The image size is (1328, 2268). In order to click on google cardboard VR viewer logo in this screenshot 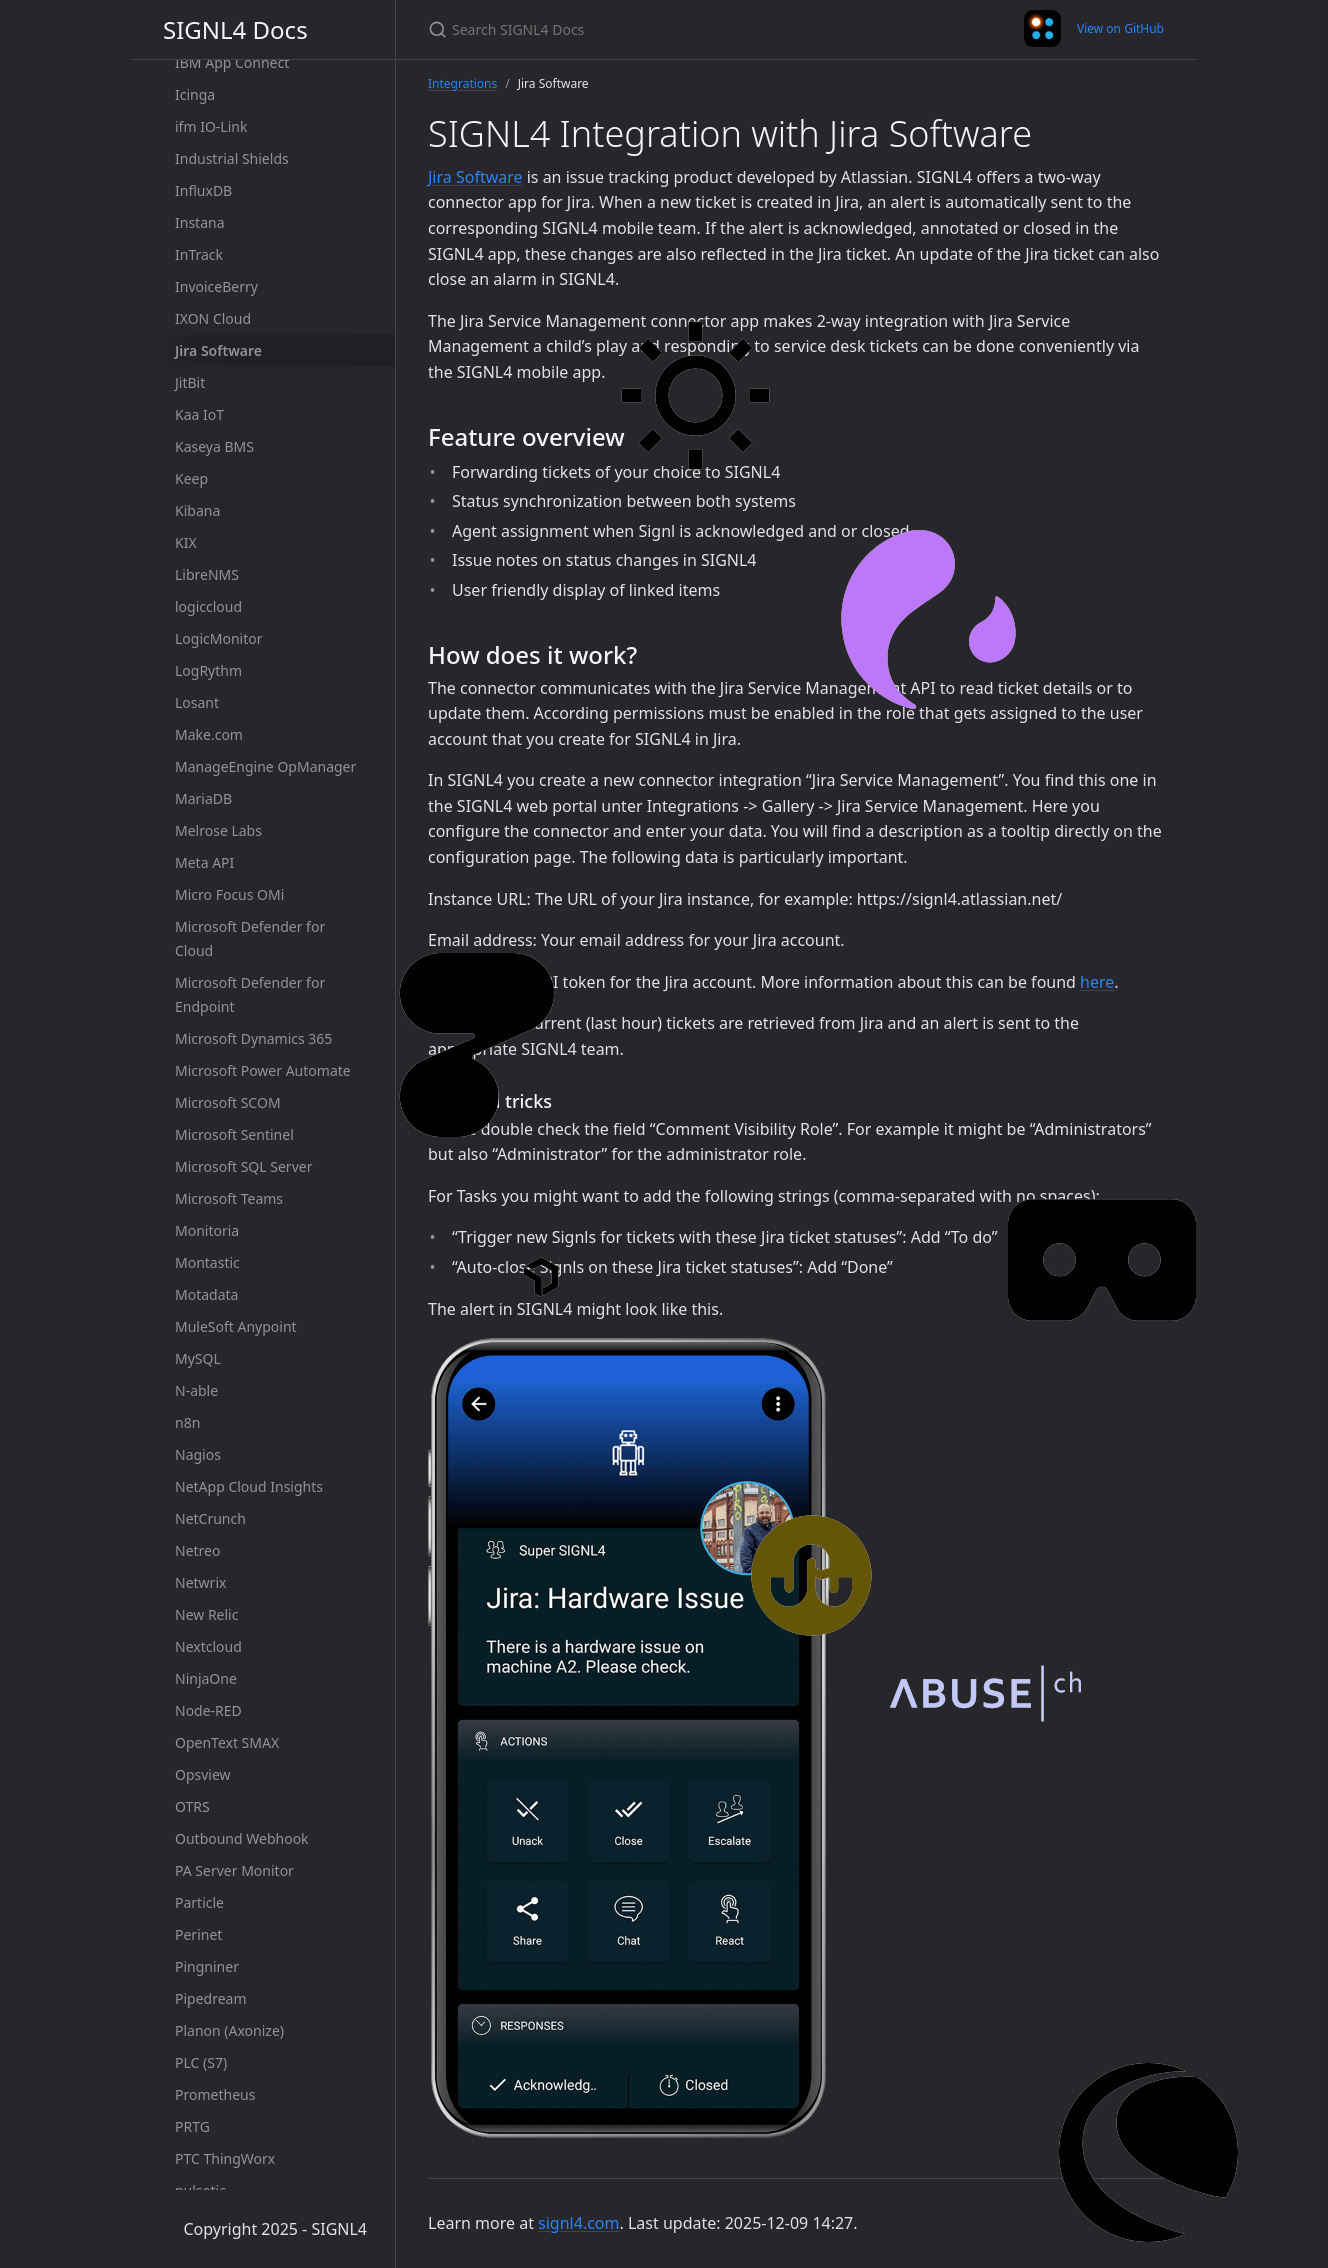, I will do `click(1102, 1260)`.